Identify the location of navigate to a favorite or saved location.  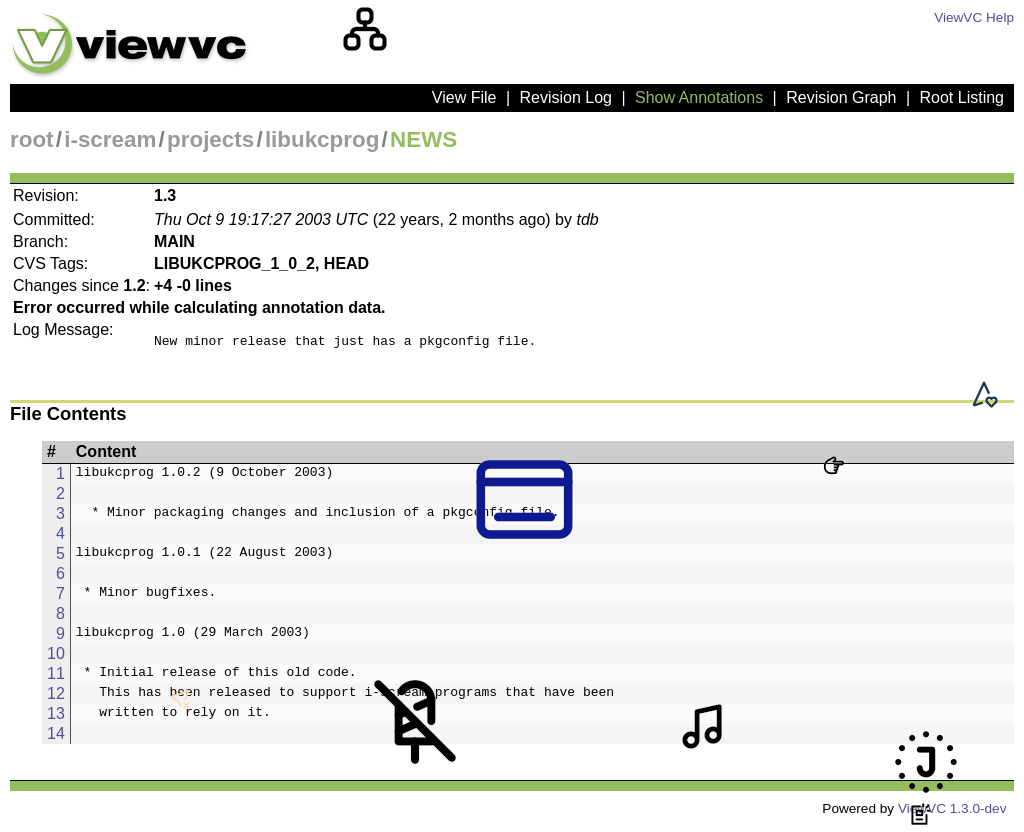
(984, 394).